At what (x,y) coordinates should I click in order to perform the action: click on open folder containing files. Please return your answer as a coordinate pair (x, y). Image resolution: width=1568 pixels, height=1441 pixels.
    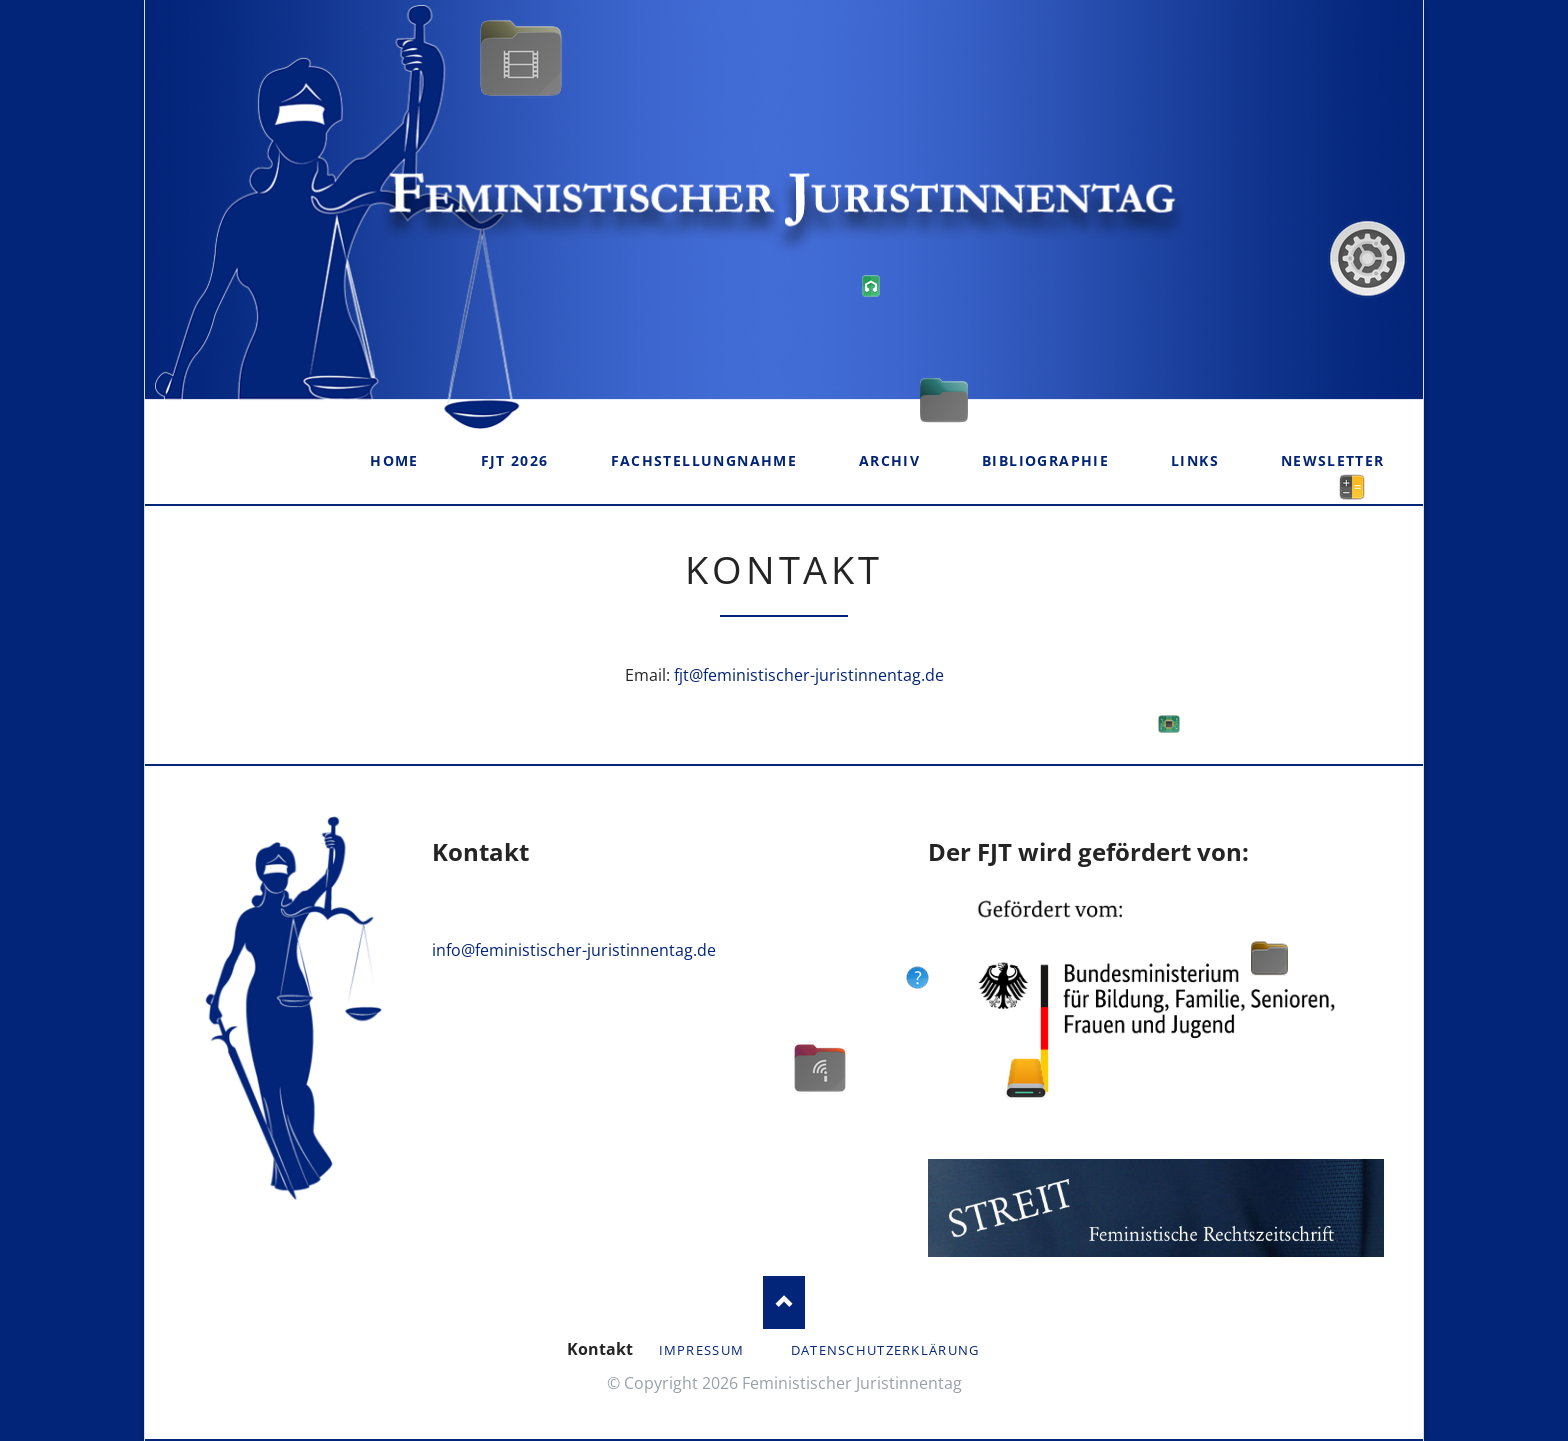
    Looking at the image, I should click on (944, 400).